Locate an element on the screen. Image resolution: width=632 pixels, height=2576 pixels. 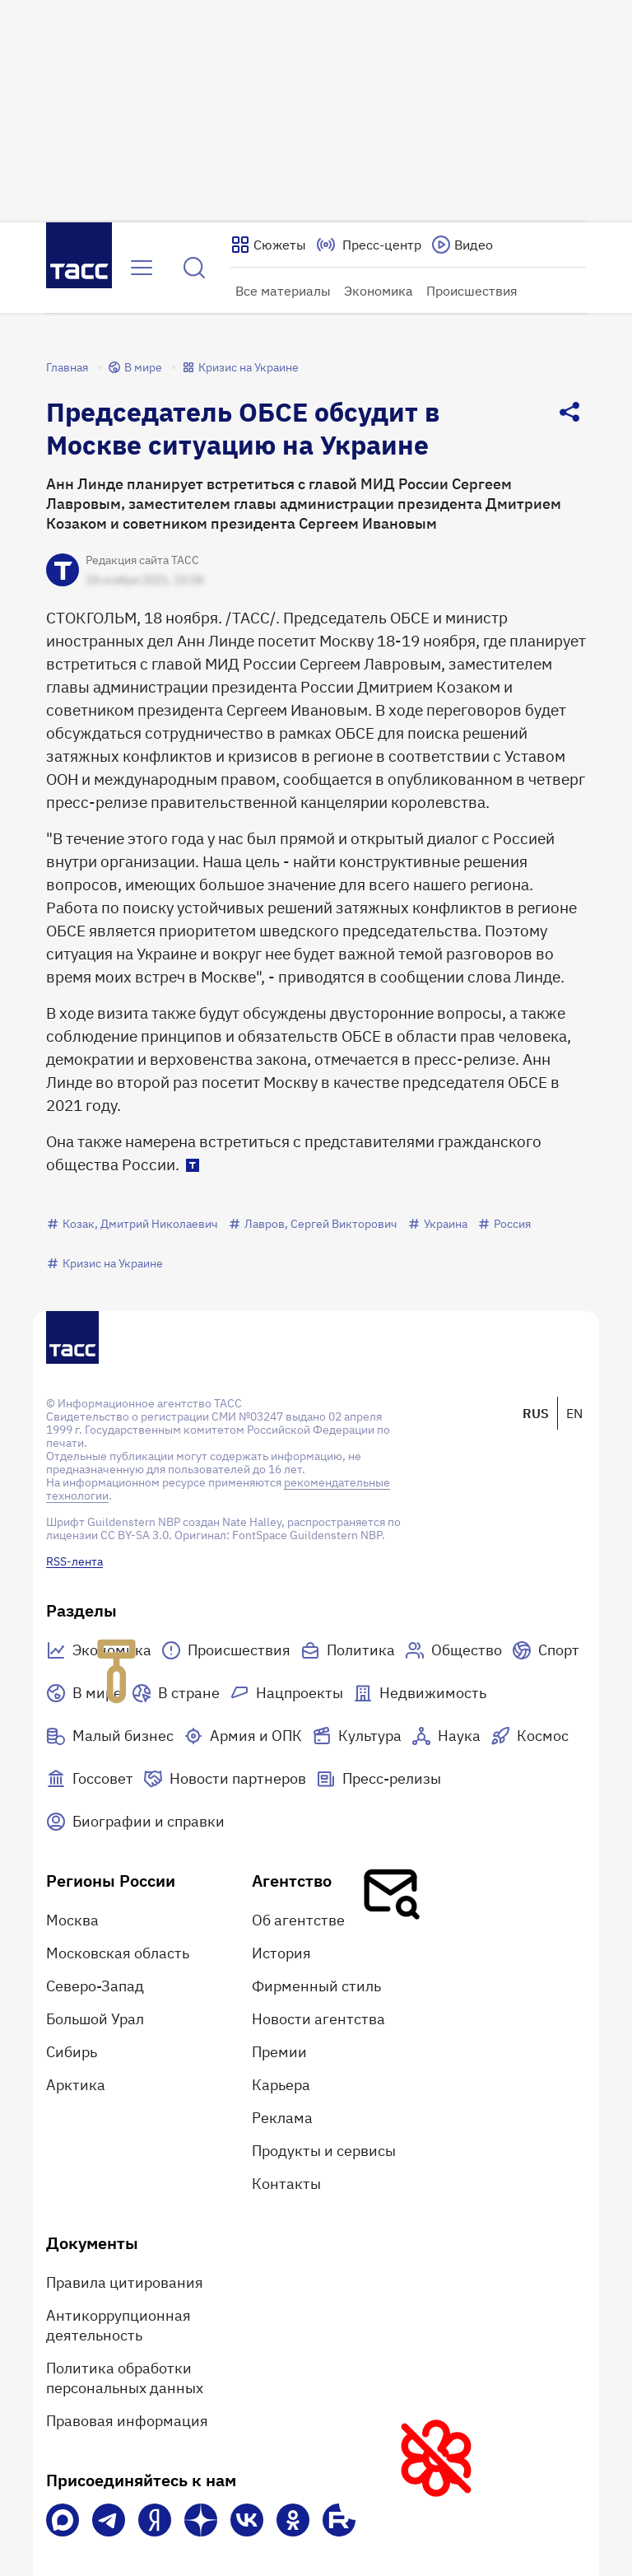
search your emails is located at coordinates (390, 1890).